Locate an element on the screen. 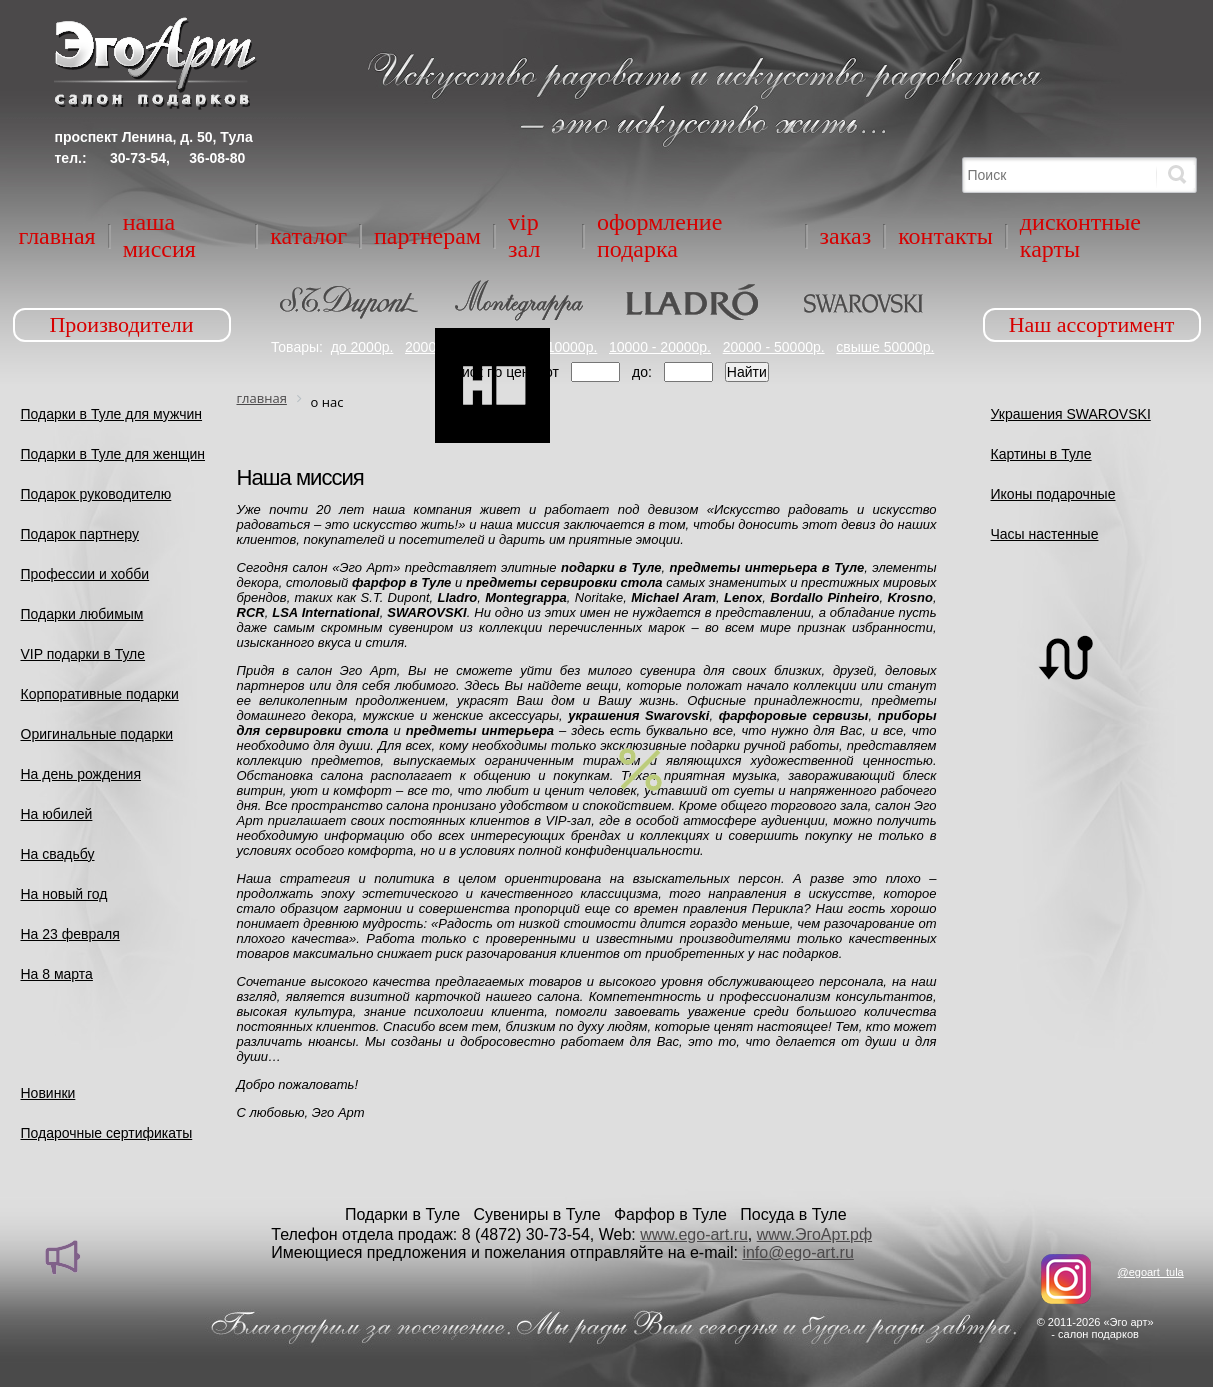  link to HackerRank profile is located at coordinates (492, 385).